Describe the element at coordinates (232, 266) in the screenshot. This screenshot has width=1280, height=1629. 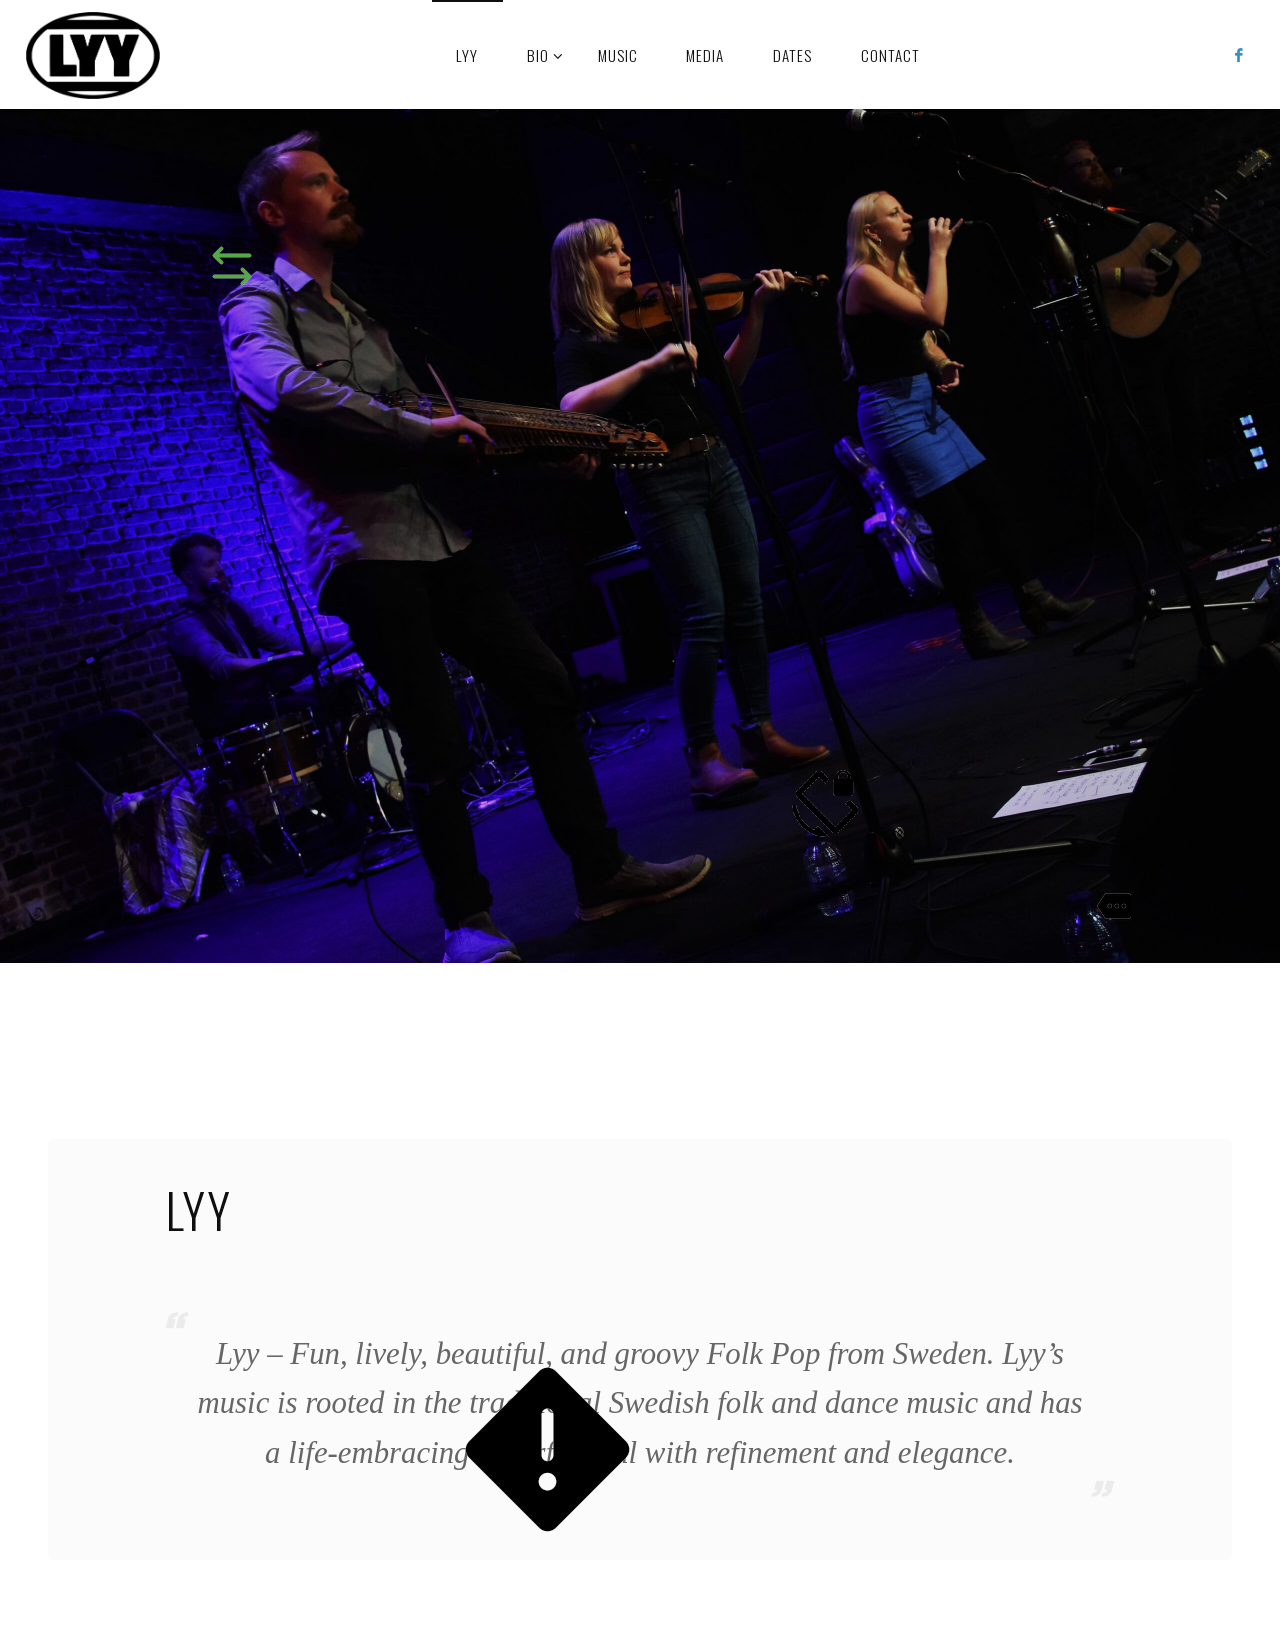
I see `swap or exchange items` at that location.